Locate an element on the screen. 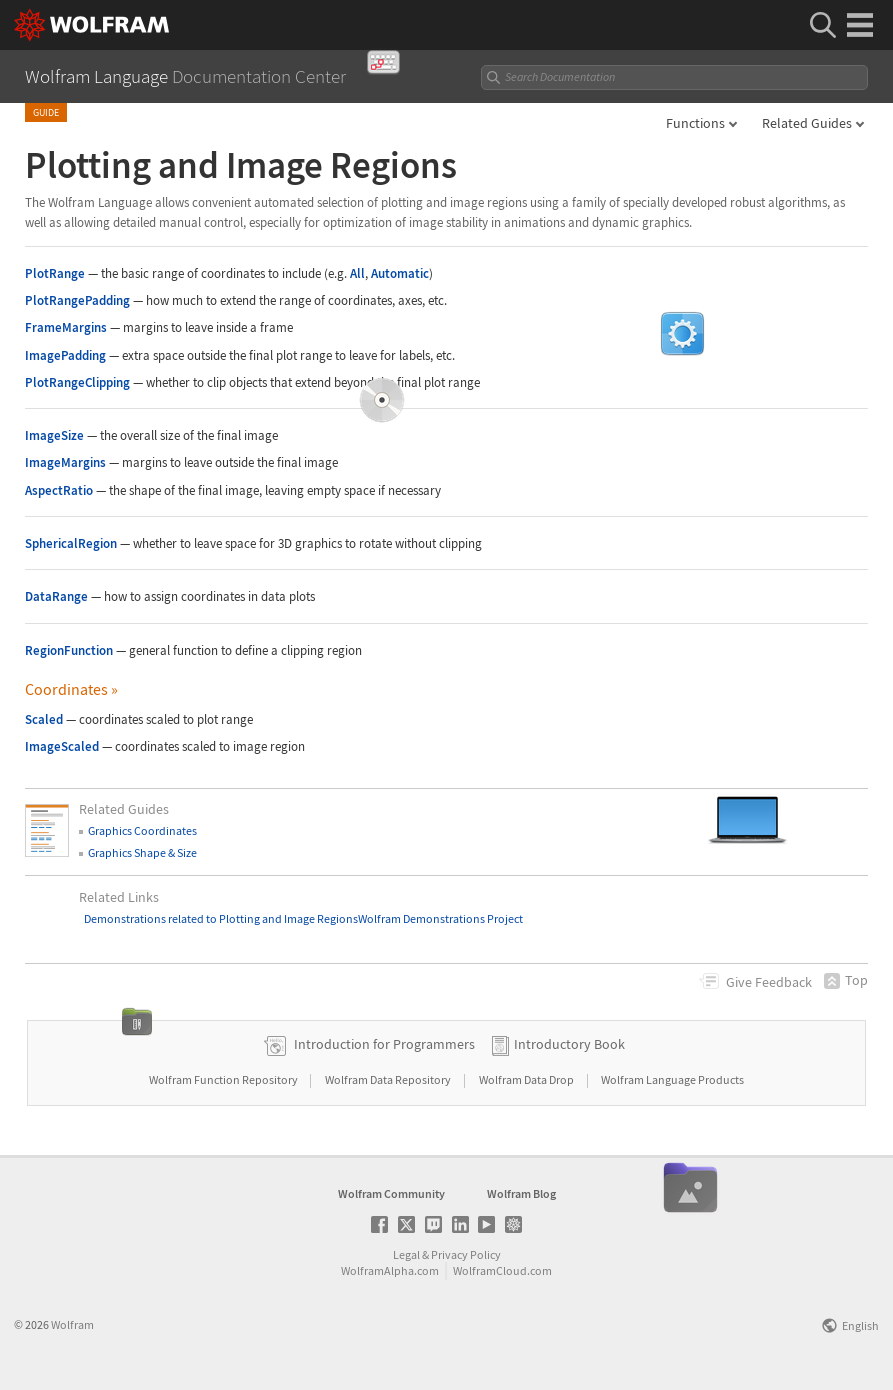 This screenshot has width=893, height=1390. macbook pro 15-inch device icon is located at coordinates (747, 816).